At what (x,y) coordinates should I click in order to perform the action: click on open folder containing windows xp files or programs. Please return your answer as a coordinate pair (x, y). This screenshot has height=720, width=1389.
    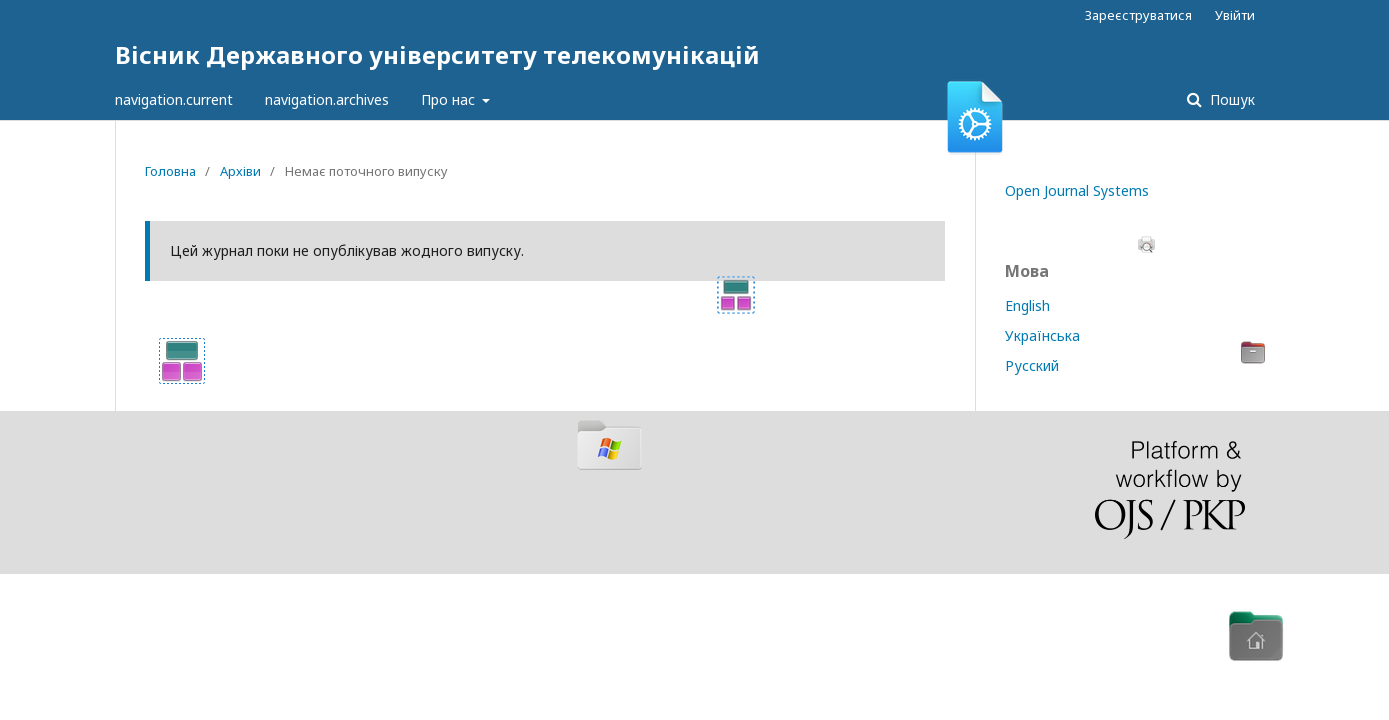
    Looking at the image, I should click on (609, 446).